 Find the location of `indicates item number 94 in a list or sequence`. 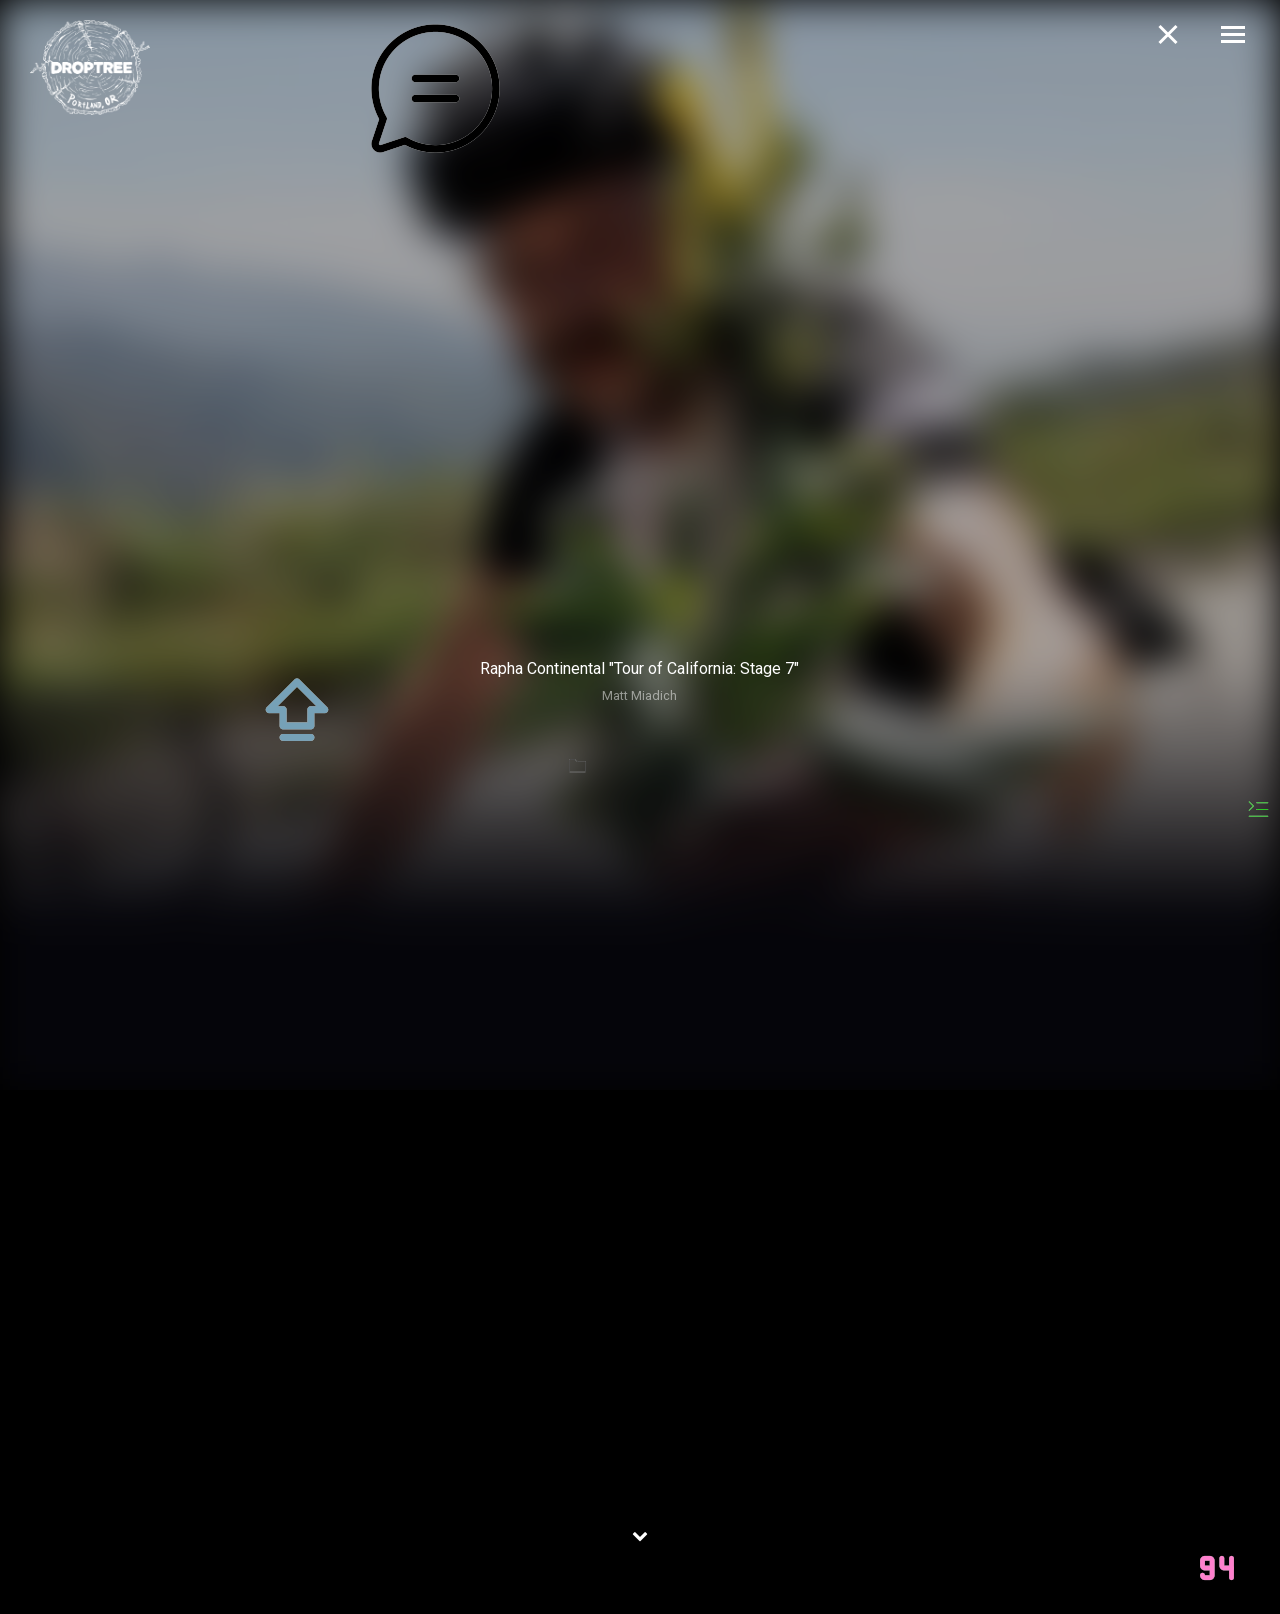

indicates item number 94 in a list or sequence is located at coordinates (1217, 1568).